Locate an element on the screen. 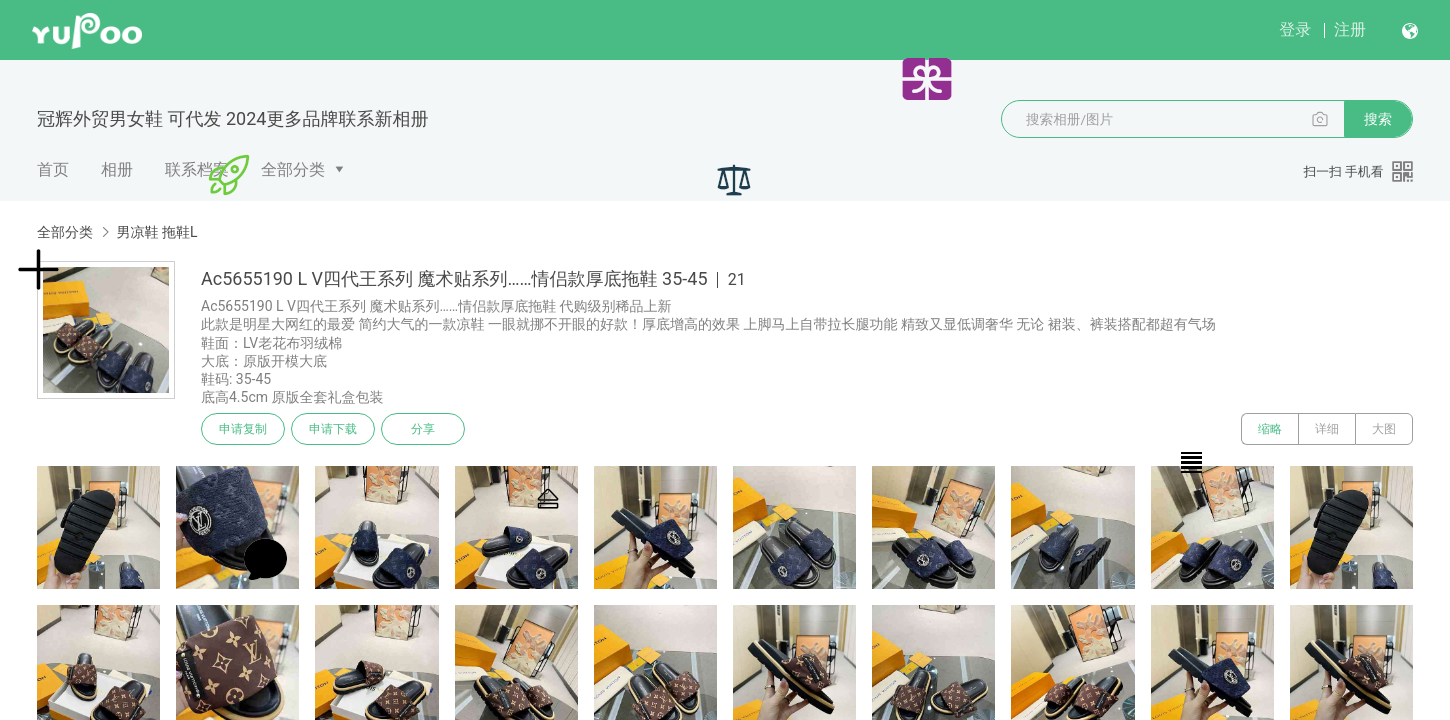  open chat or messaging is located at coordinates (265, 558).